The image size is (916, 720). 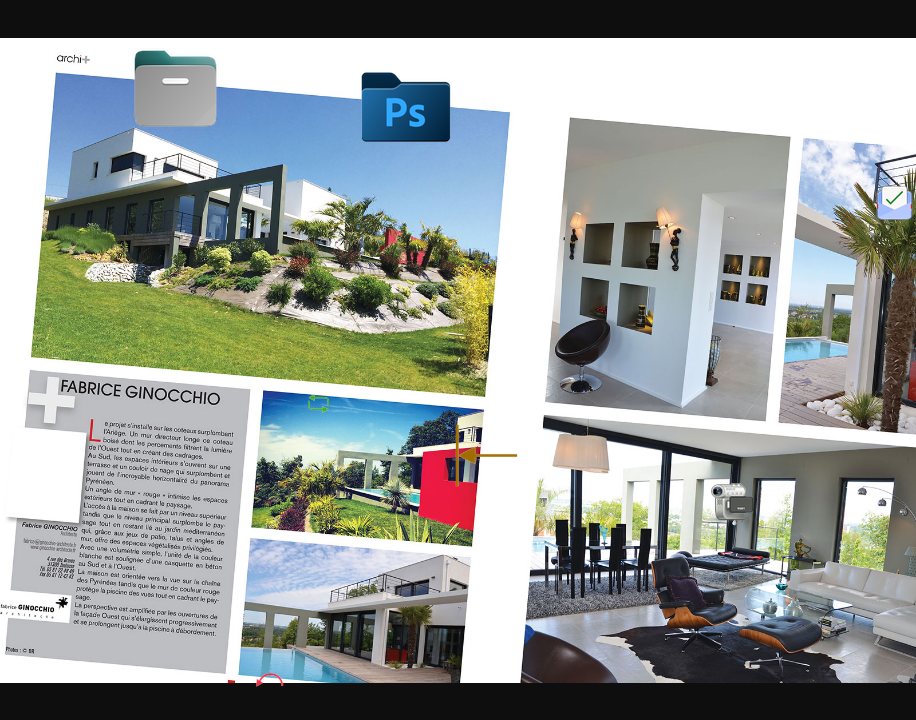 I want to click on open folder containing adobe photoshop files, so click(x=405, y=109).